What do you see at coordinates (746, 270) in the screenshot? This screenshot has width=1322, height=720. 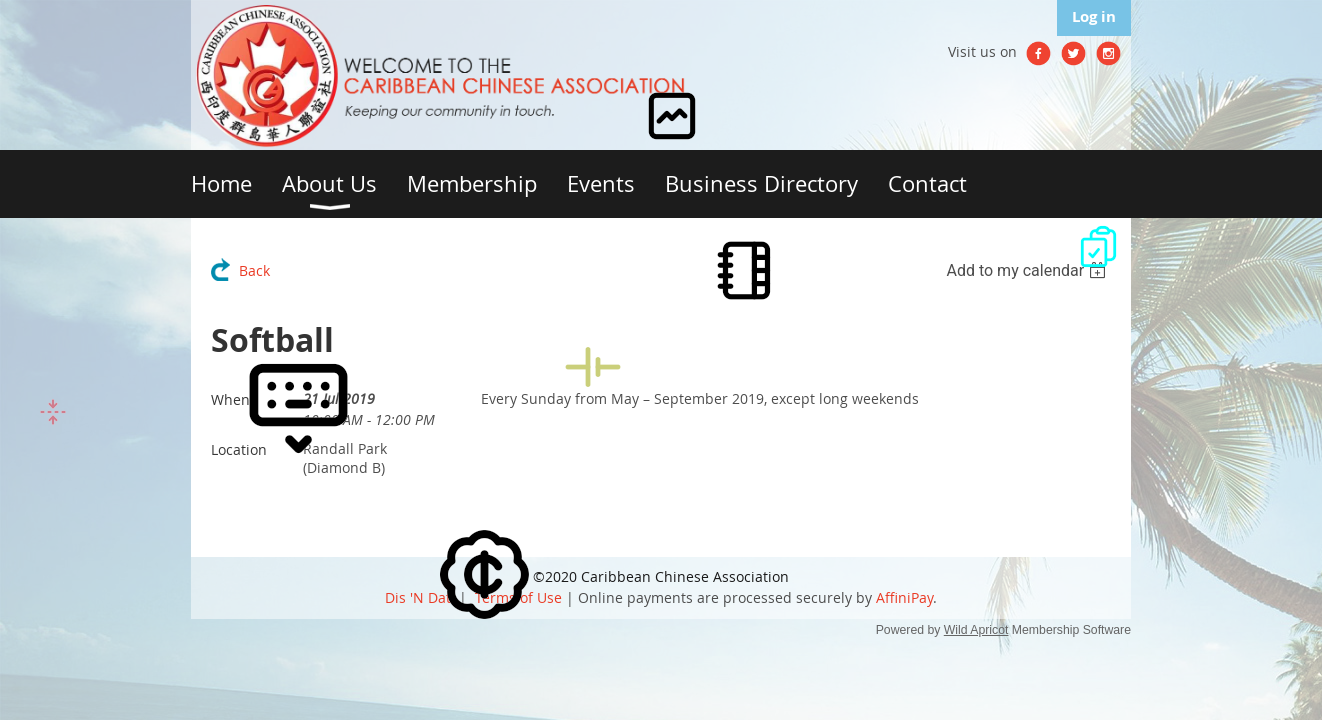 I see `open tabbed notebook or journal` at bounding box center [746, 270].